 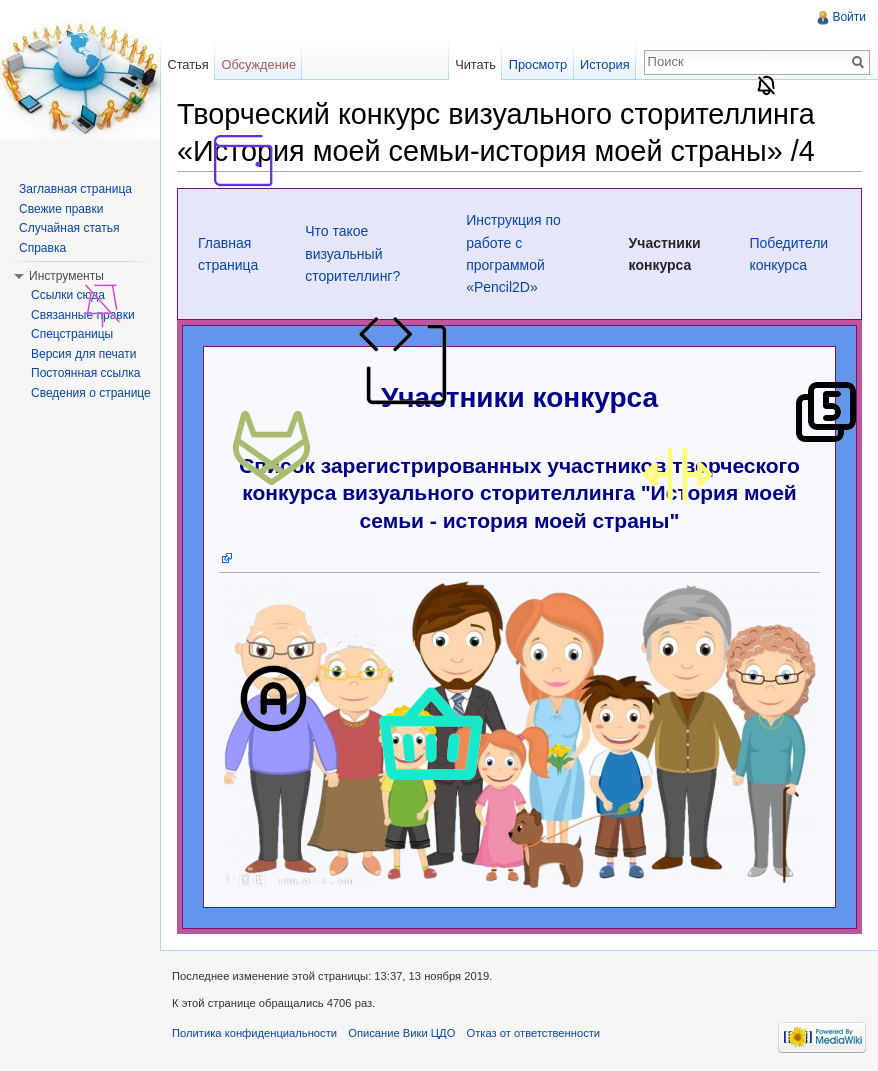 I want to click on view your shopping basket, so click(x=431, y=739).